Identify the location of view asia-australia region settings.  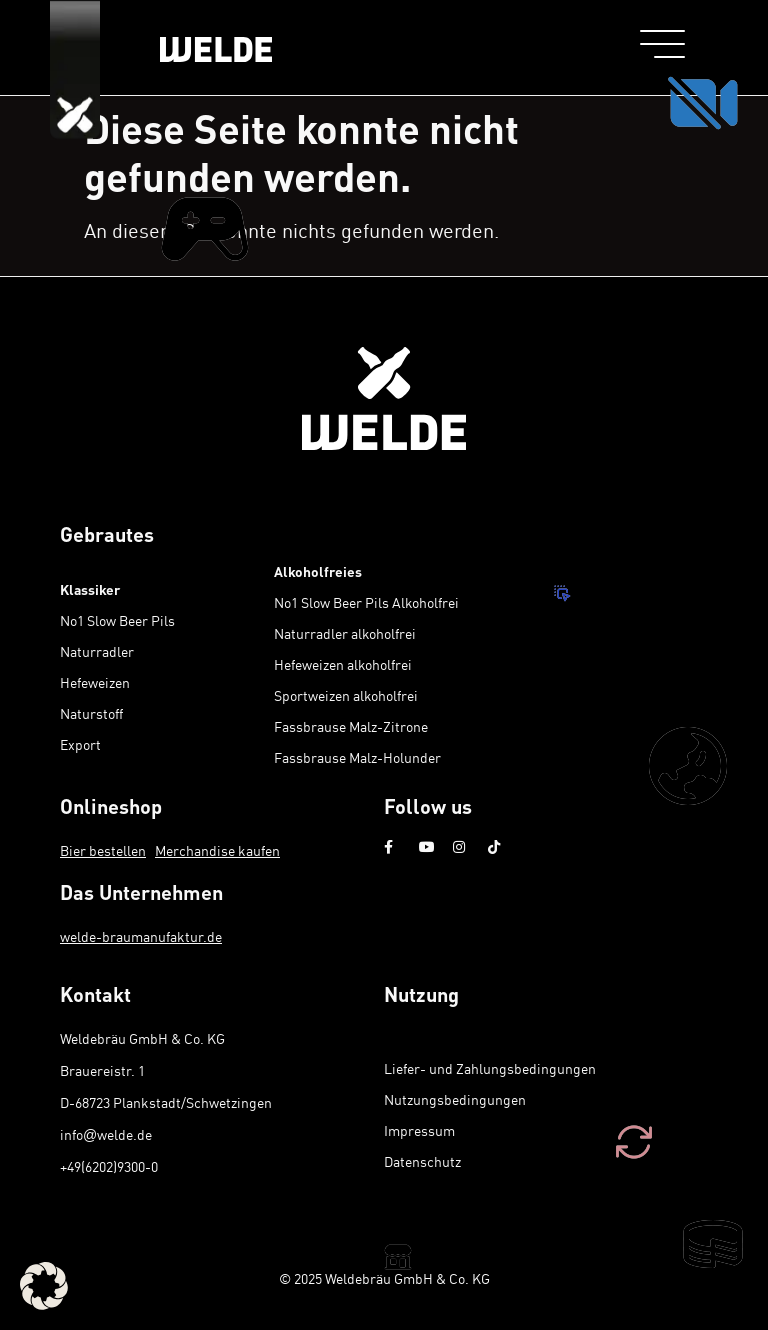
(688, 766).